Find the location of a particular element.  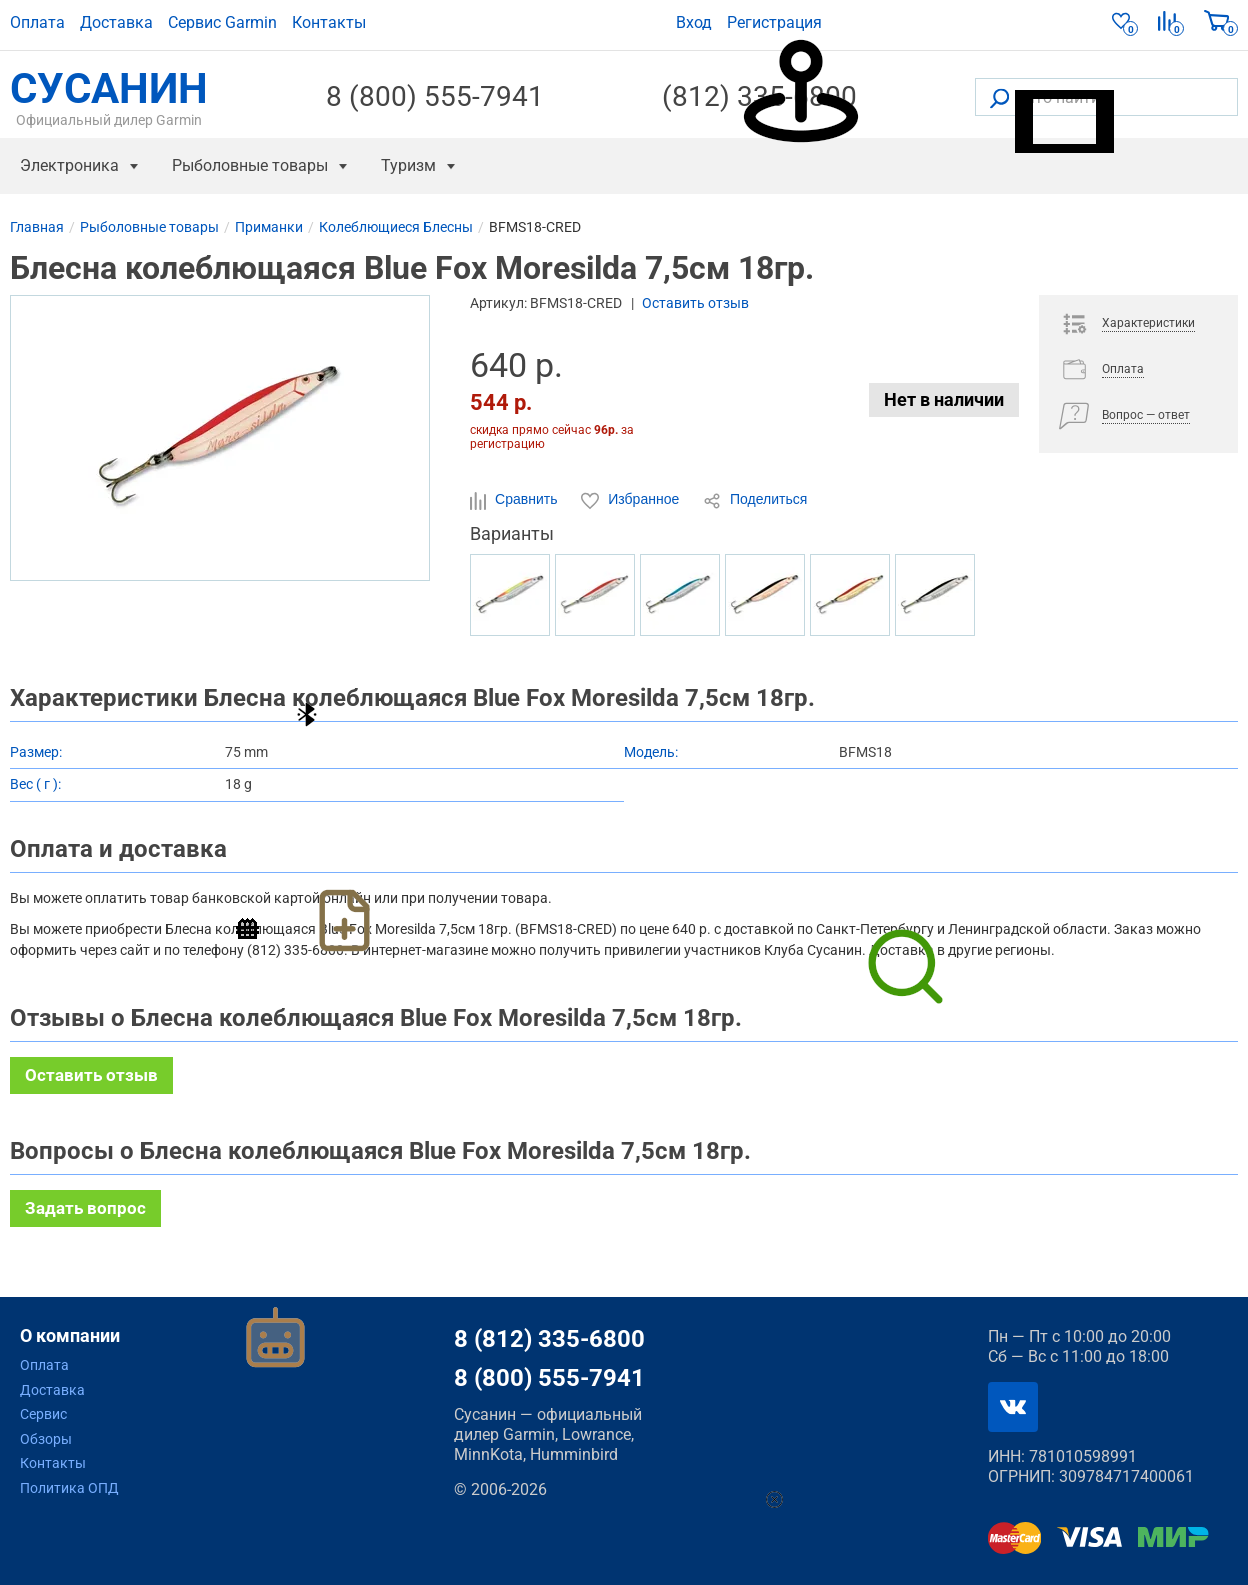

search for content or items is located at coordinates (905, 966).